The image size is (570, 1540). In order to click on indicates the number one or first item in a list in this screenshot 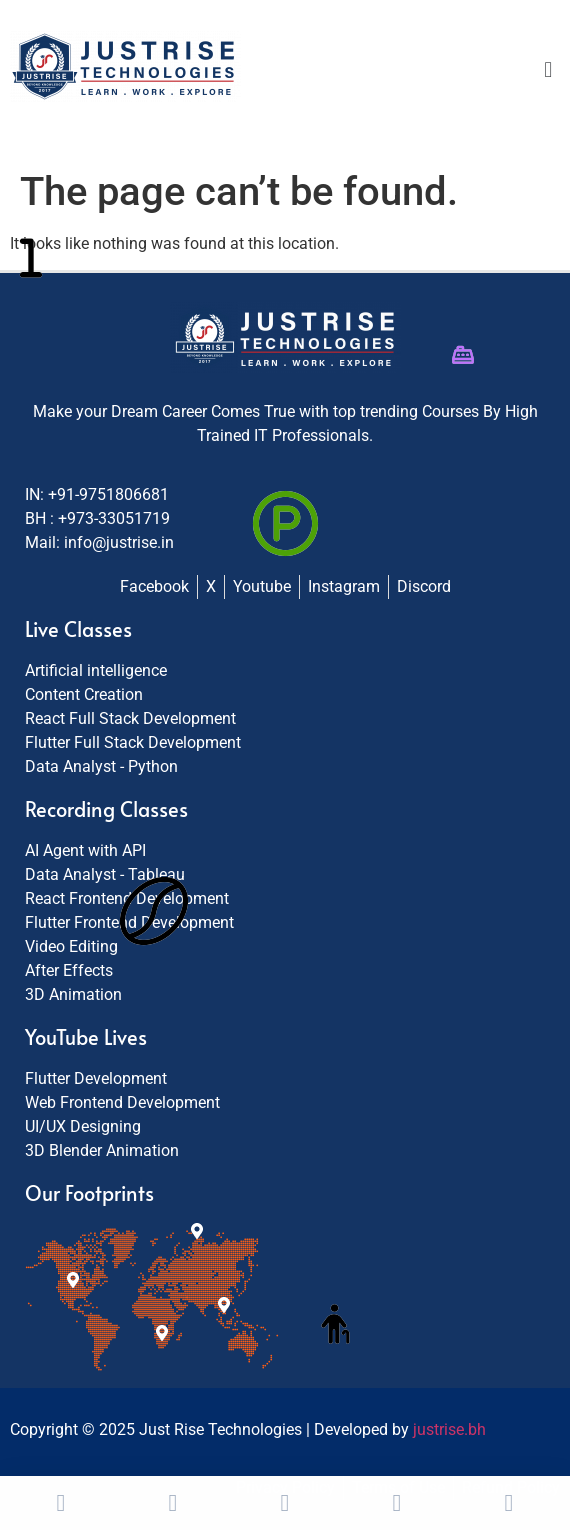, I will do `click(31, 258)`.